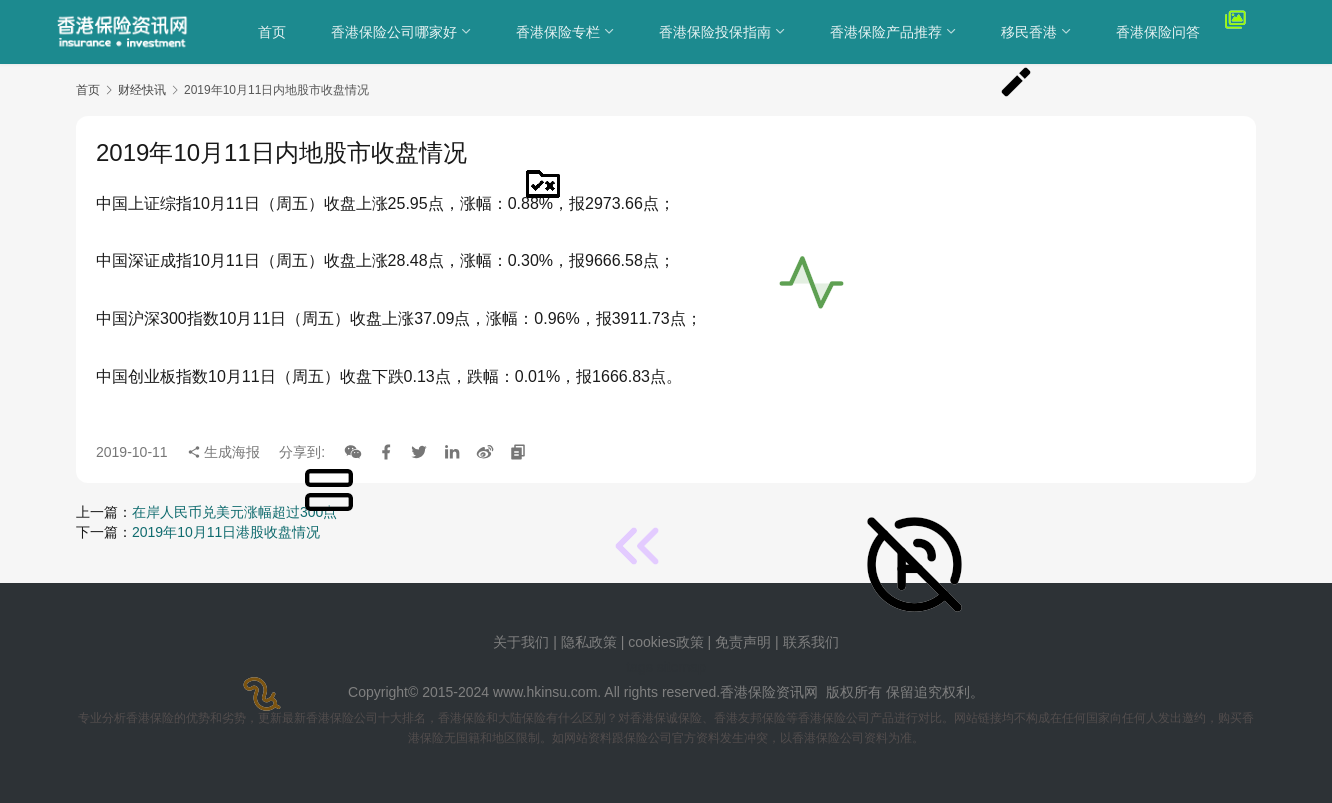 The image size is (1332, 803). I want to click on indicates pest or malware detection, so click(262, 694).